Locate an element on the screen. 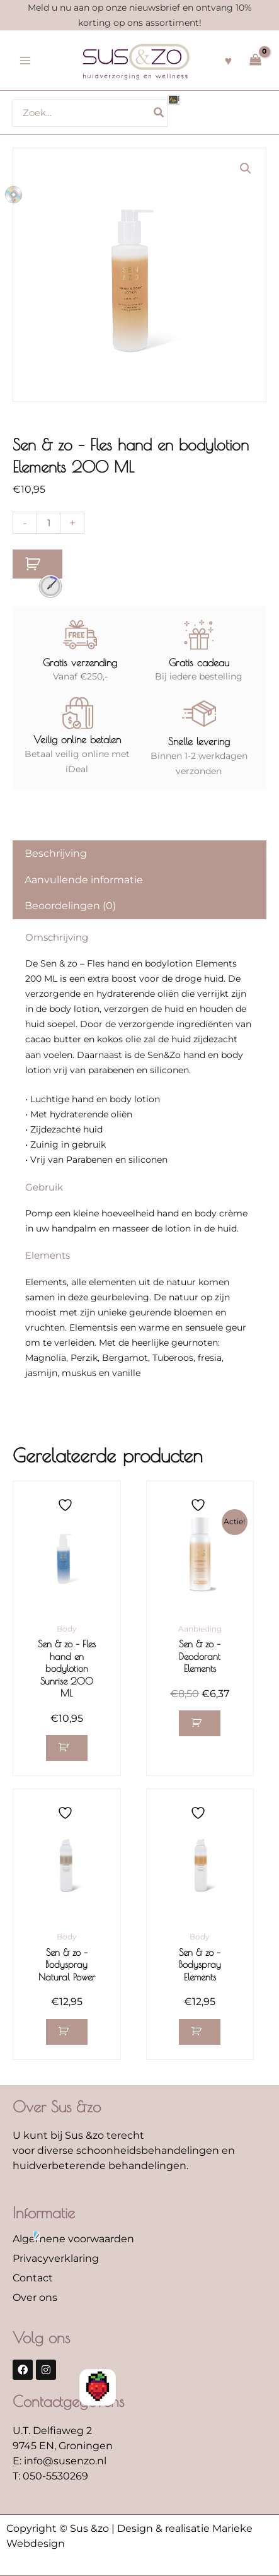  a CD-R disc available for burning or writing data is located at coordinates (13, 194).